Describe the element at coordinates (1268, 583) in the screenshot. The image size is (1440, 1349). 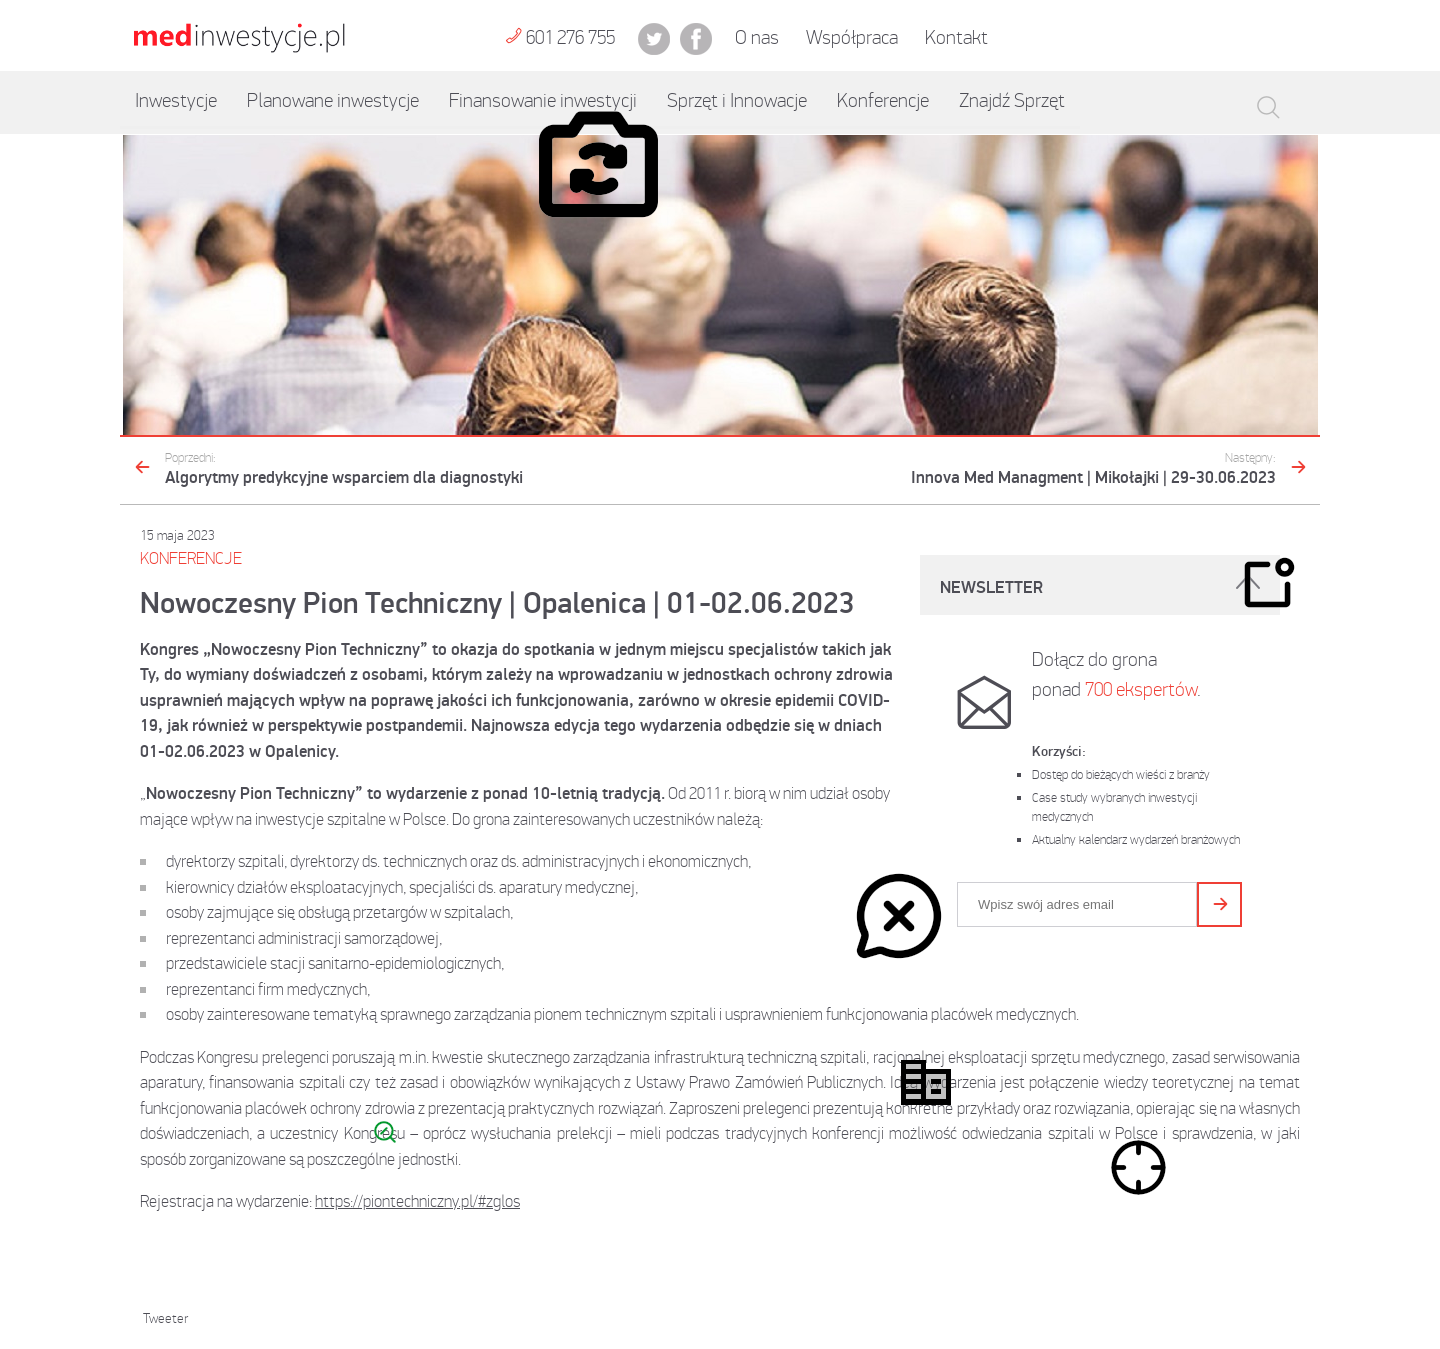
I see `view notifications` at that location.